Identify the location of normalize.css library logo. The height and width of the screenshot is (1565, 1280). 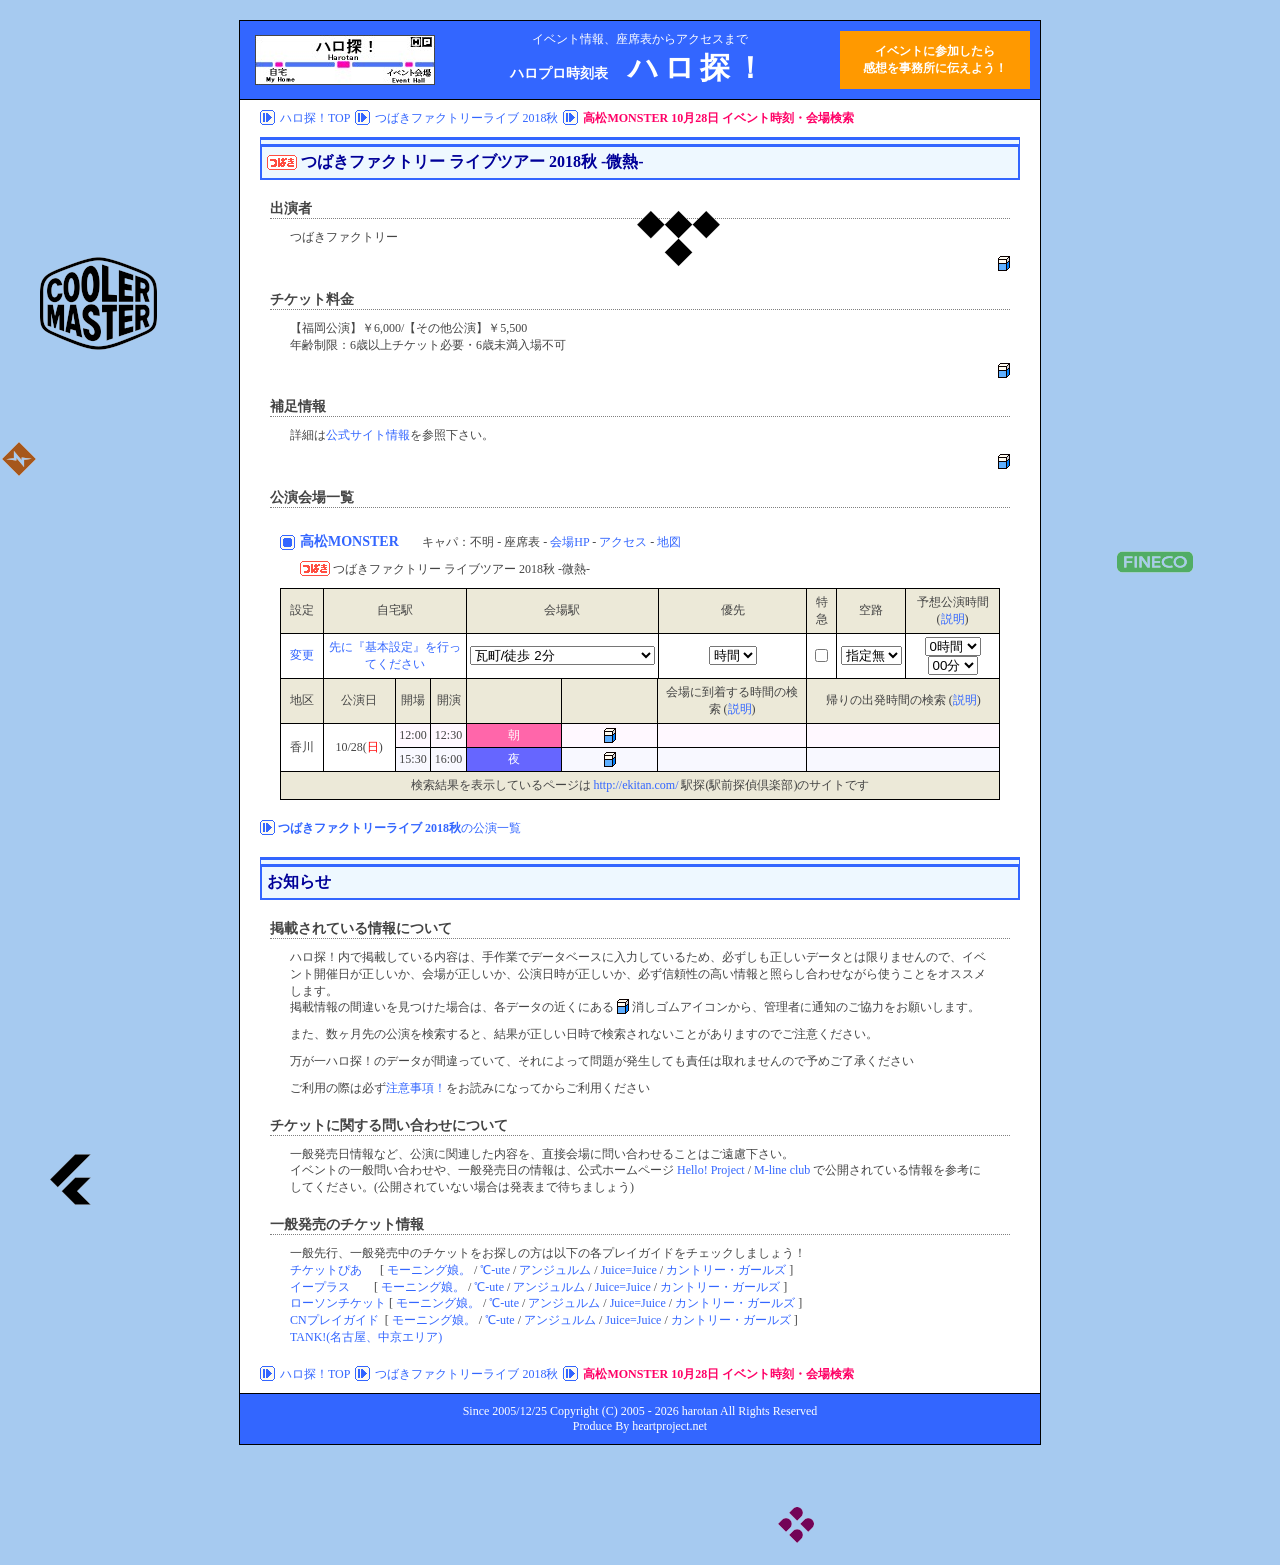
(19, 459).